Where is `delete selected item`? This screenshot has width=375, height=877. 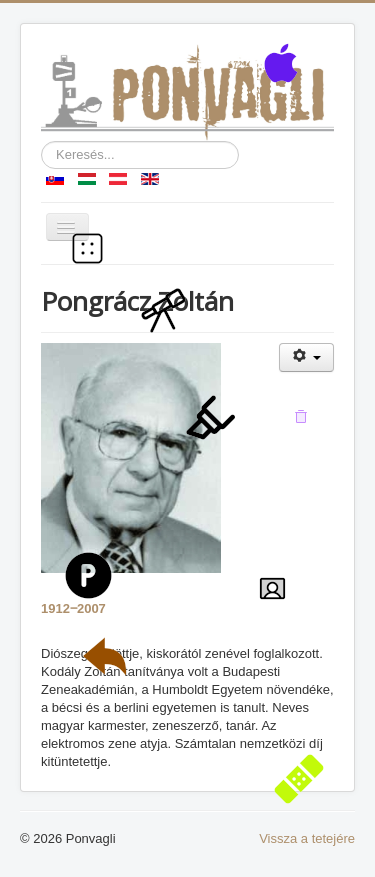
delete selected item is located at coordinates (301, 417).